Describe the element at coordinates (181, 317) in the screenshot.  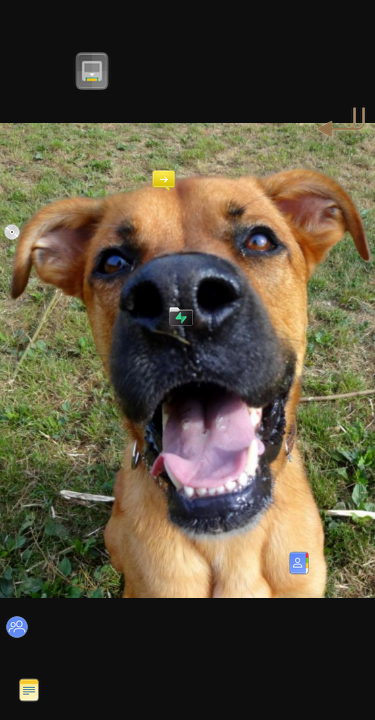
I see `open supabase project folder` at that location.